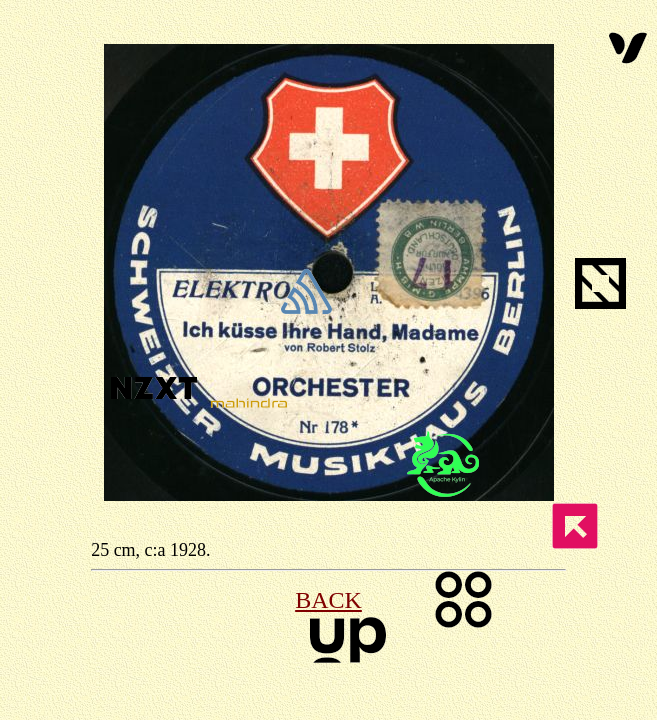 The width and height of the screenshot is (657, 720). Describe the element at coordinates (628, 48) in the screenshot. I see `open vectary 3d design application` at that location.